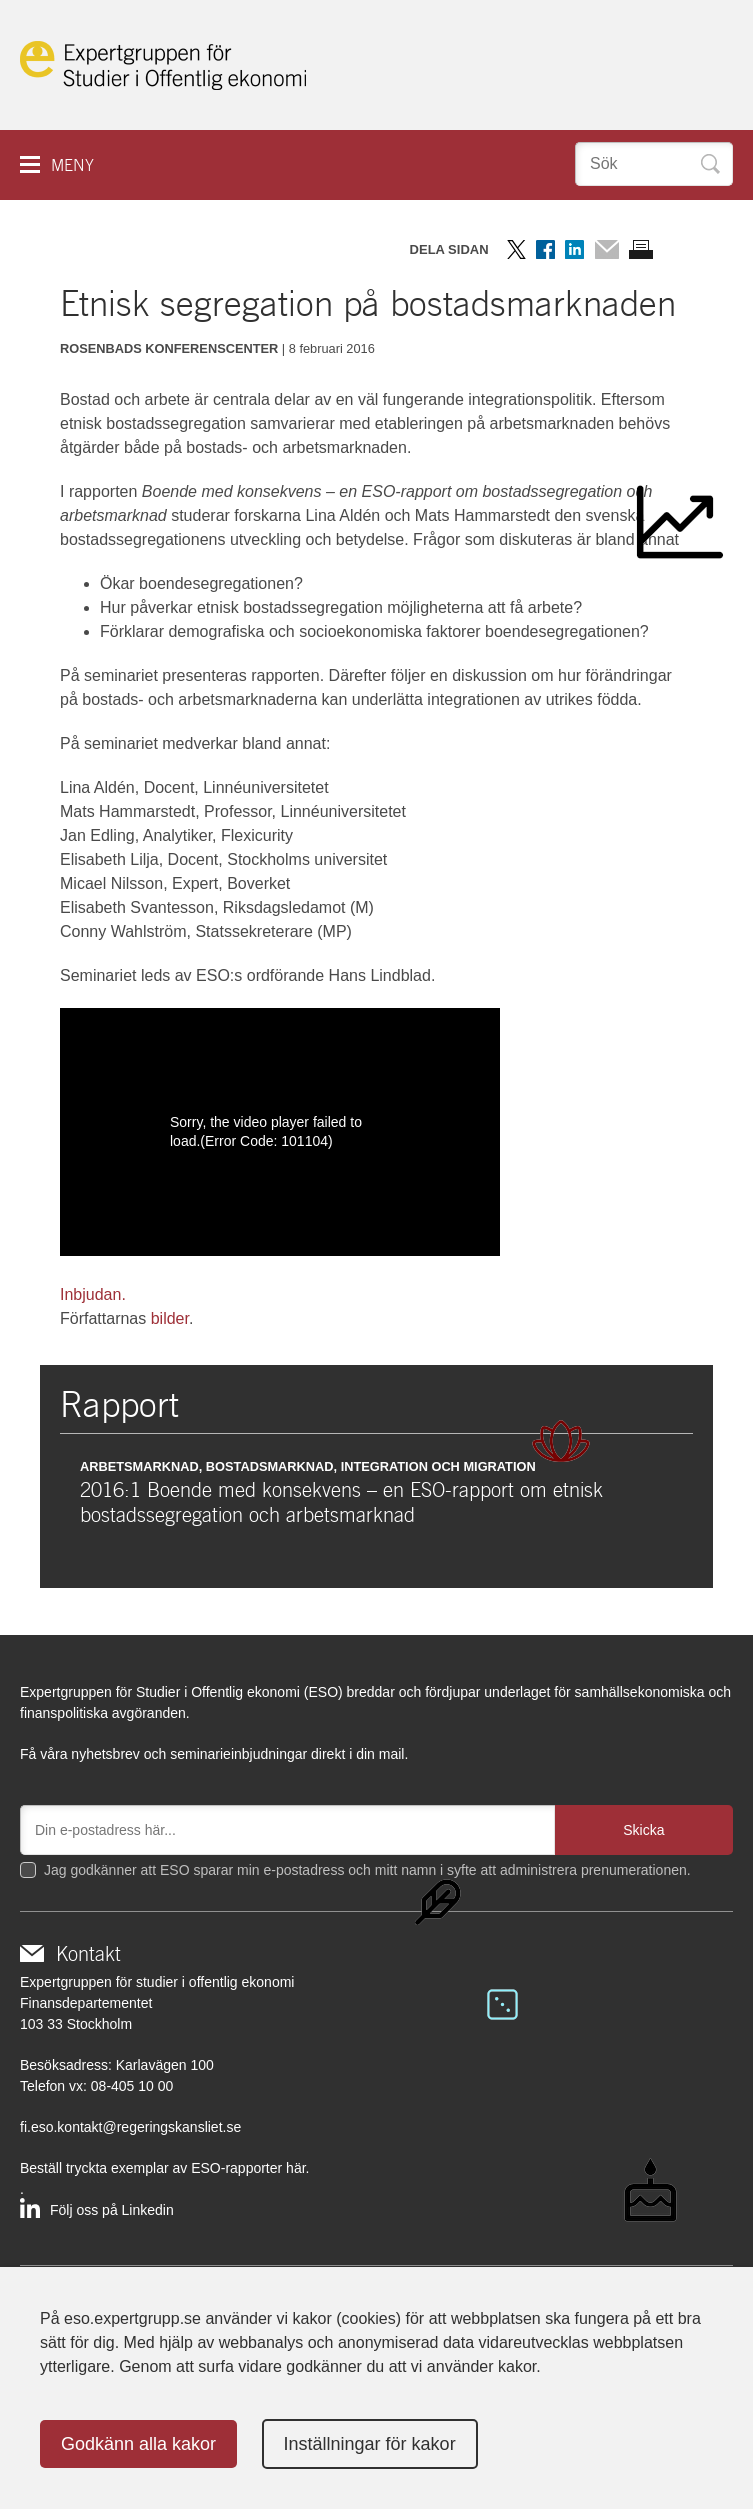 The height and width of the screenshot is (2509, 753). What do you see at coordinates (502, 2004) in the screenshot?
I see `randomize or shuffle content` at bounding box center [502, 2004].